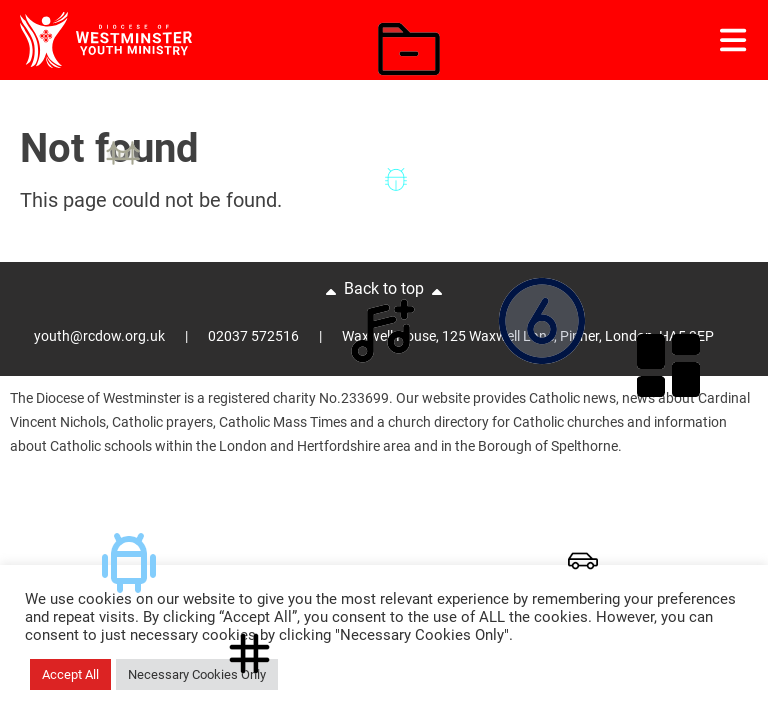 This screenshot has width=768, height=720. What do you see at coordinates (668, 365) in the screenshot?
I see `access the dashboard overview` at bounding box center [668, 365].